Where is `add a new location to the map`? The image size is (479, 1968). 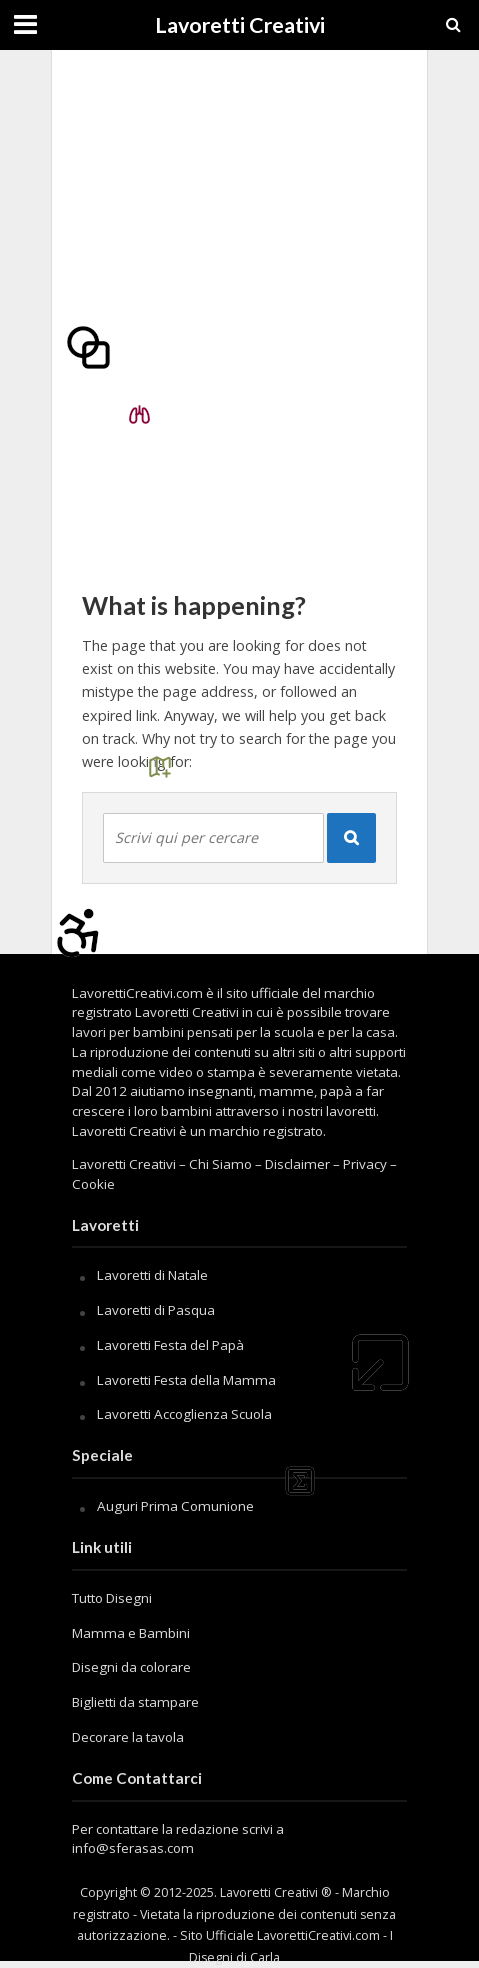
add a new location to the map is located at coordinates (160, 767).